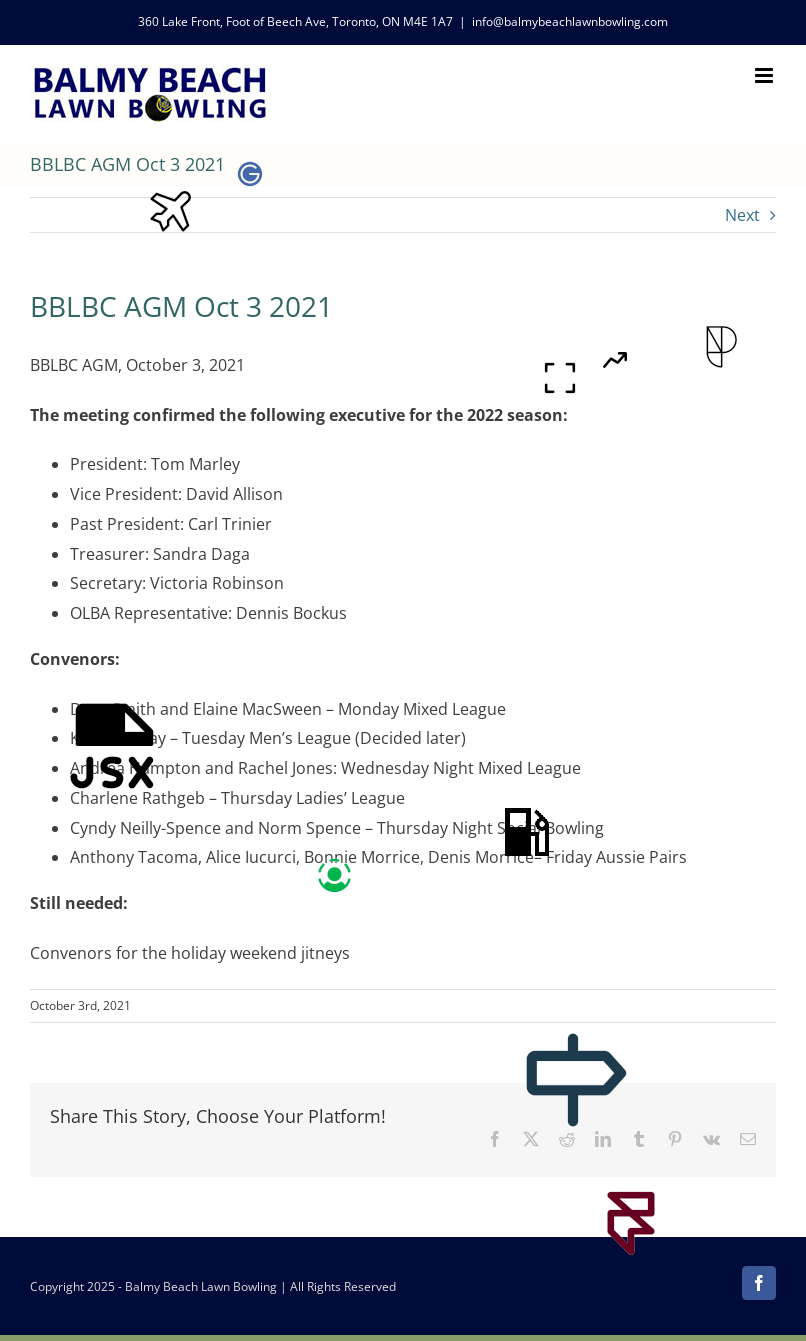 This screenshot has height=1341, width=806. What do you see at coordinates (631, 1220) in the screenshot?
I see `open Framer app` at bounding box center [631, 1220].